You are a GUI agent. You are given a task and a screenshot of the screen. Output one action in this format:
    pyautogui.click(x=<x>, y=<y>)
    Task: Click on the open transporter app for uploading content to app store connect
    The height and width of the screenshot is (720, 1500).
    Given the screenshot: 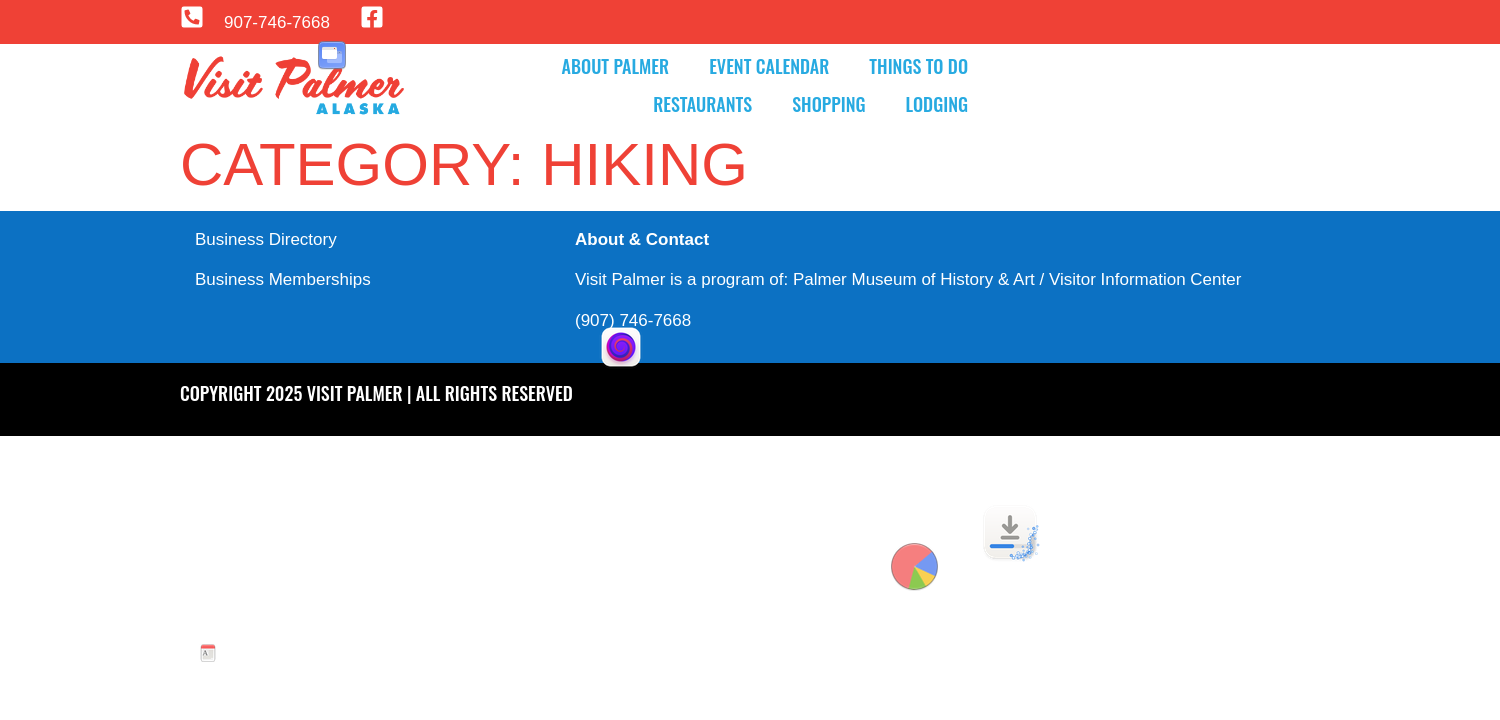 What is the action you would take?
    pyautogui.click(x=621, y=347)
    